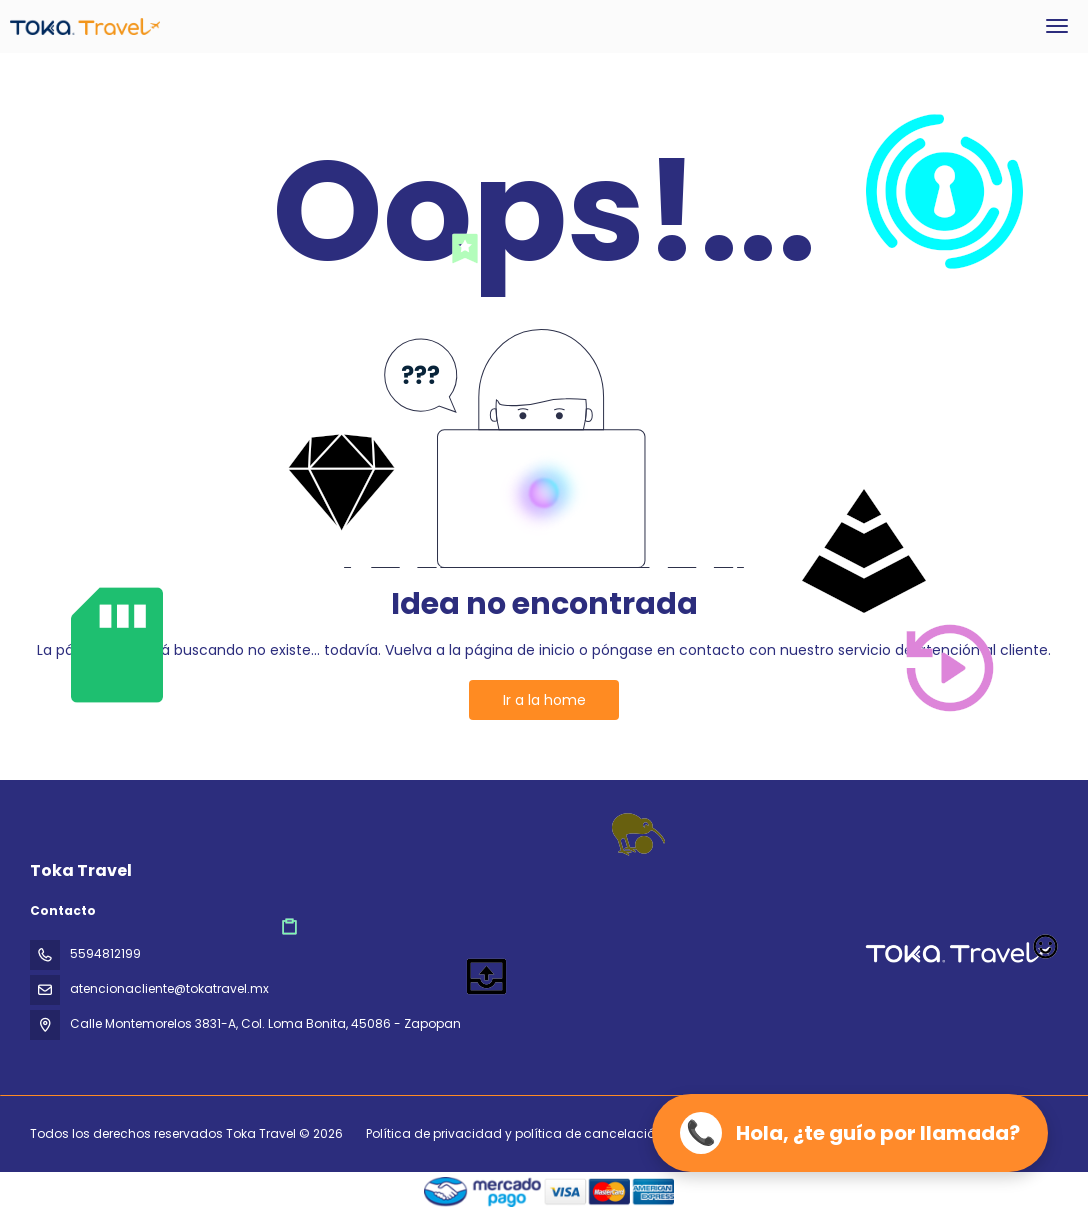 Image resolution: width=1088 pixels, height=1212 pixels. What do you see at coordinates (289, 926) in the screenshot?
I see `copy to clipboard` at bounding box center [289, 926].